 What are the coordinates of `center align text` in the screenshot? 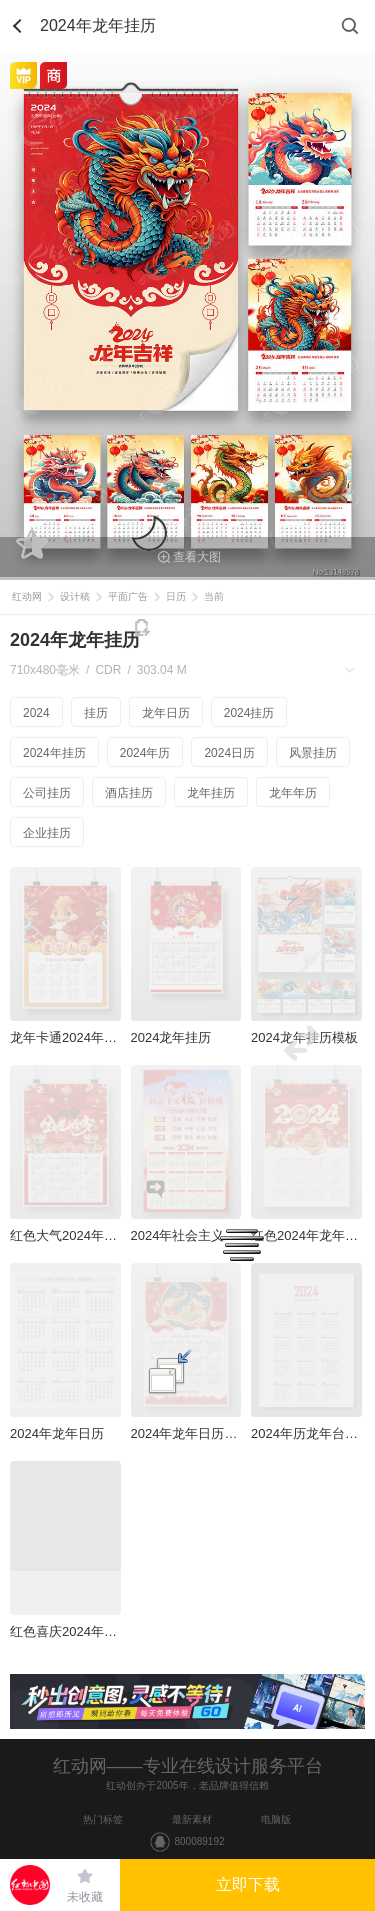 It's located at (242, 1245).